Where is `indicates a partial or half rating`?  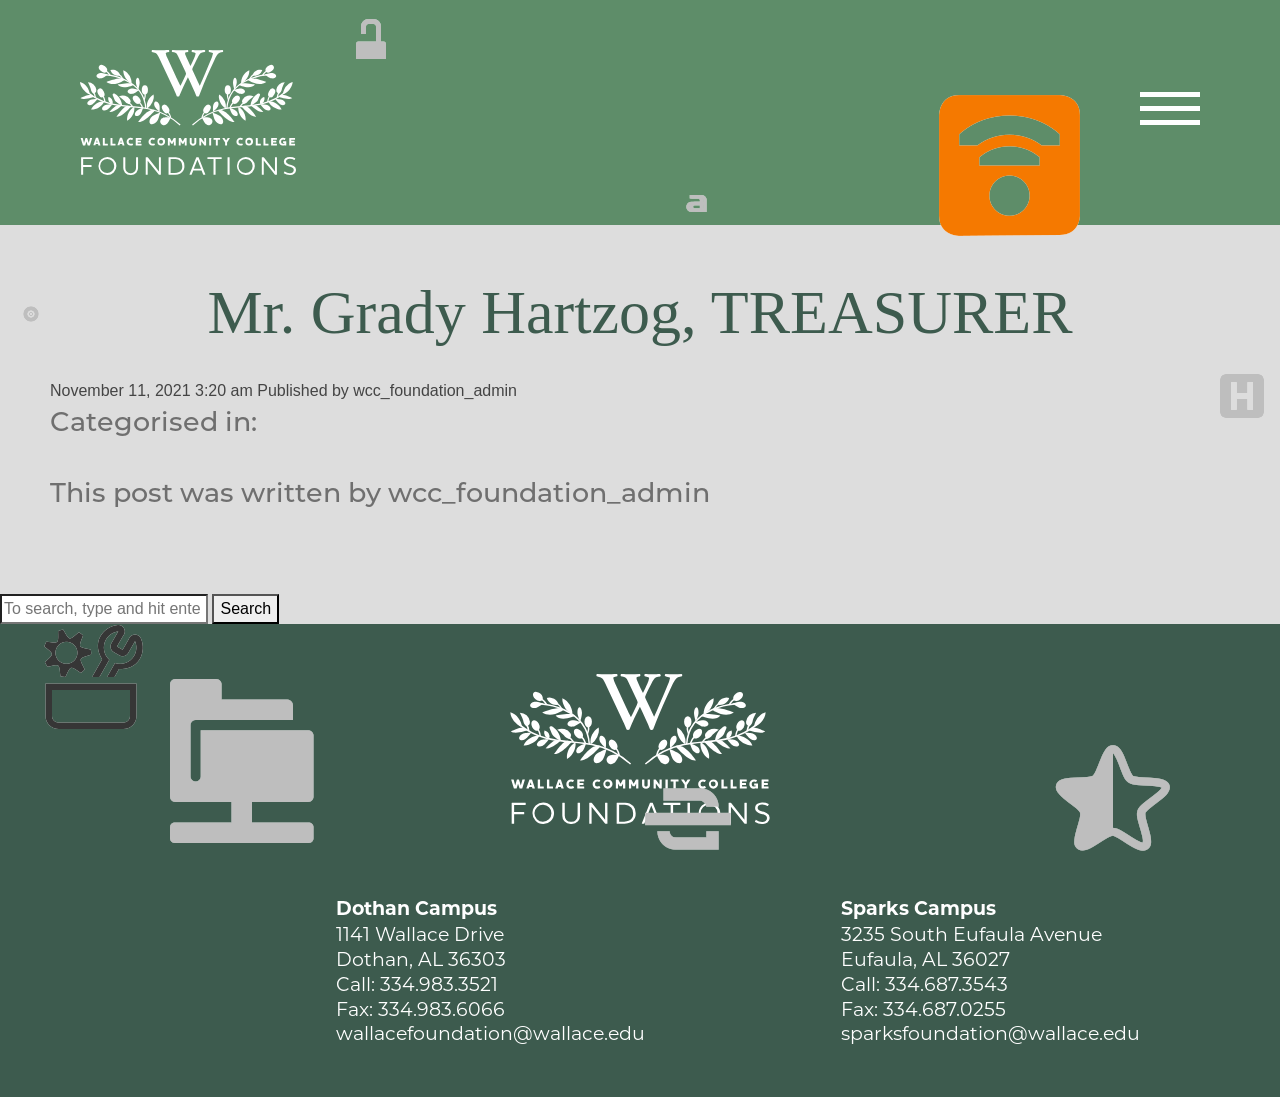
indicates a partial or half rating is located at coordinates (1113, 802).